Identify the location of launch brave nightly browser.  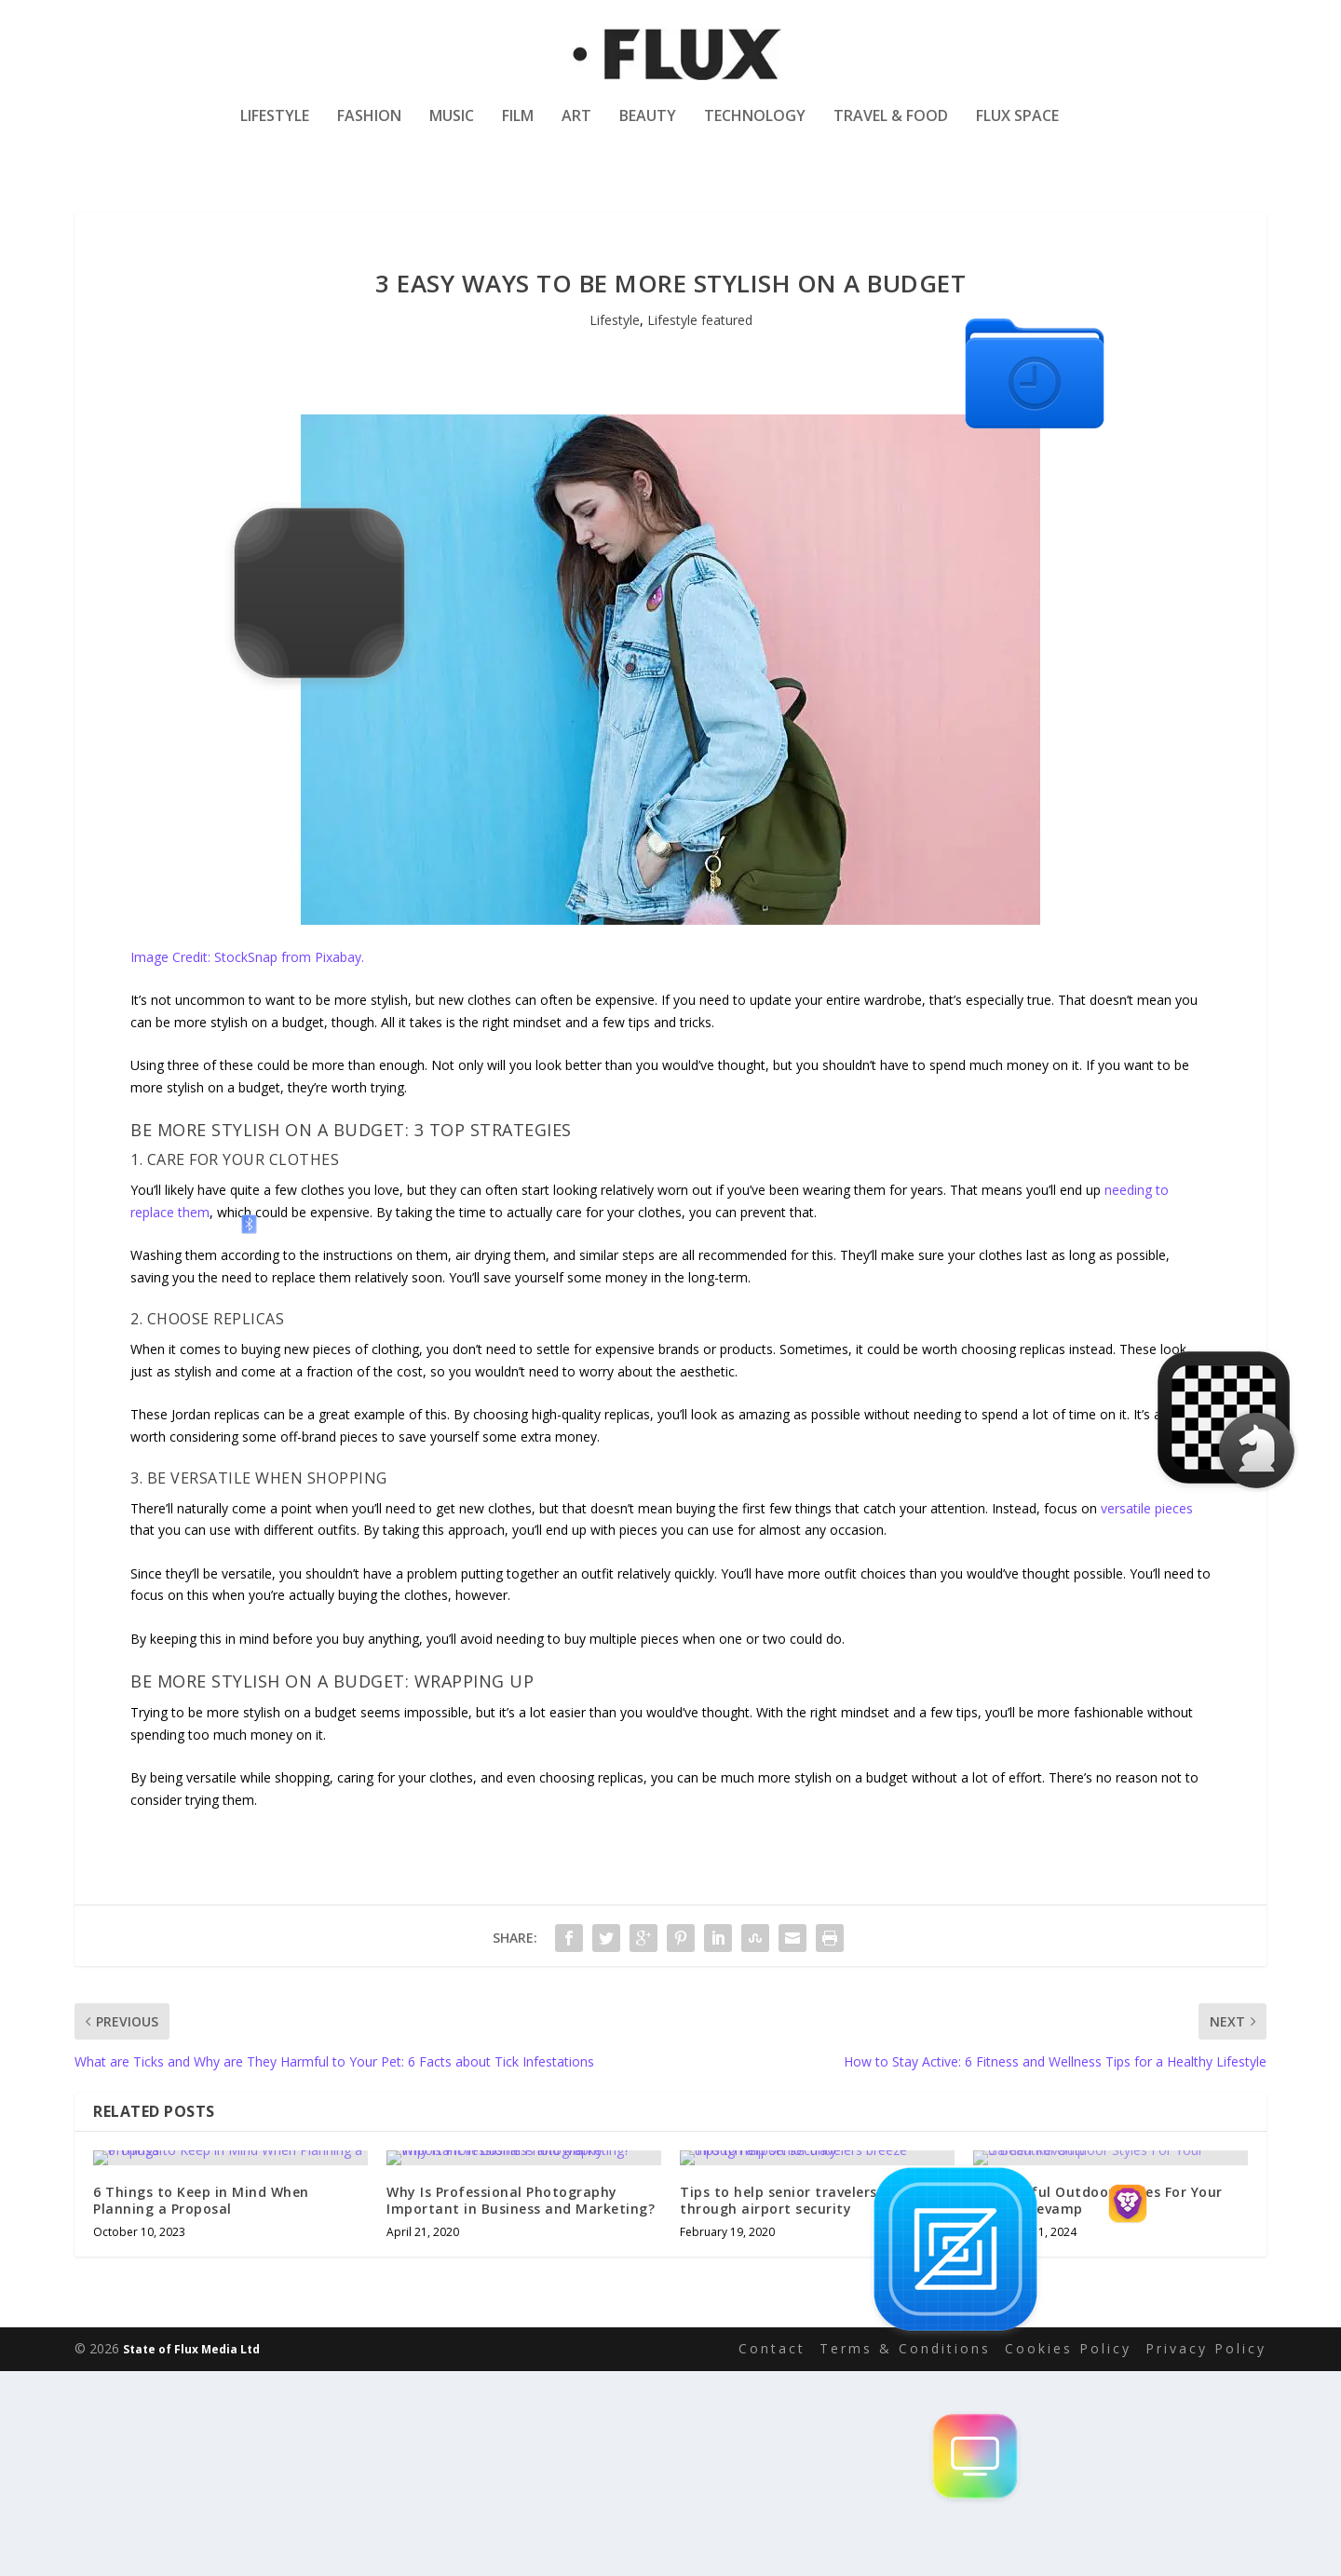
(1128, 2203).